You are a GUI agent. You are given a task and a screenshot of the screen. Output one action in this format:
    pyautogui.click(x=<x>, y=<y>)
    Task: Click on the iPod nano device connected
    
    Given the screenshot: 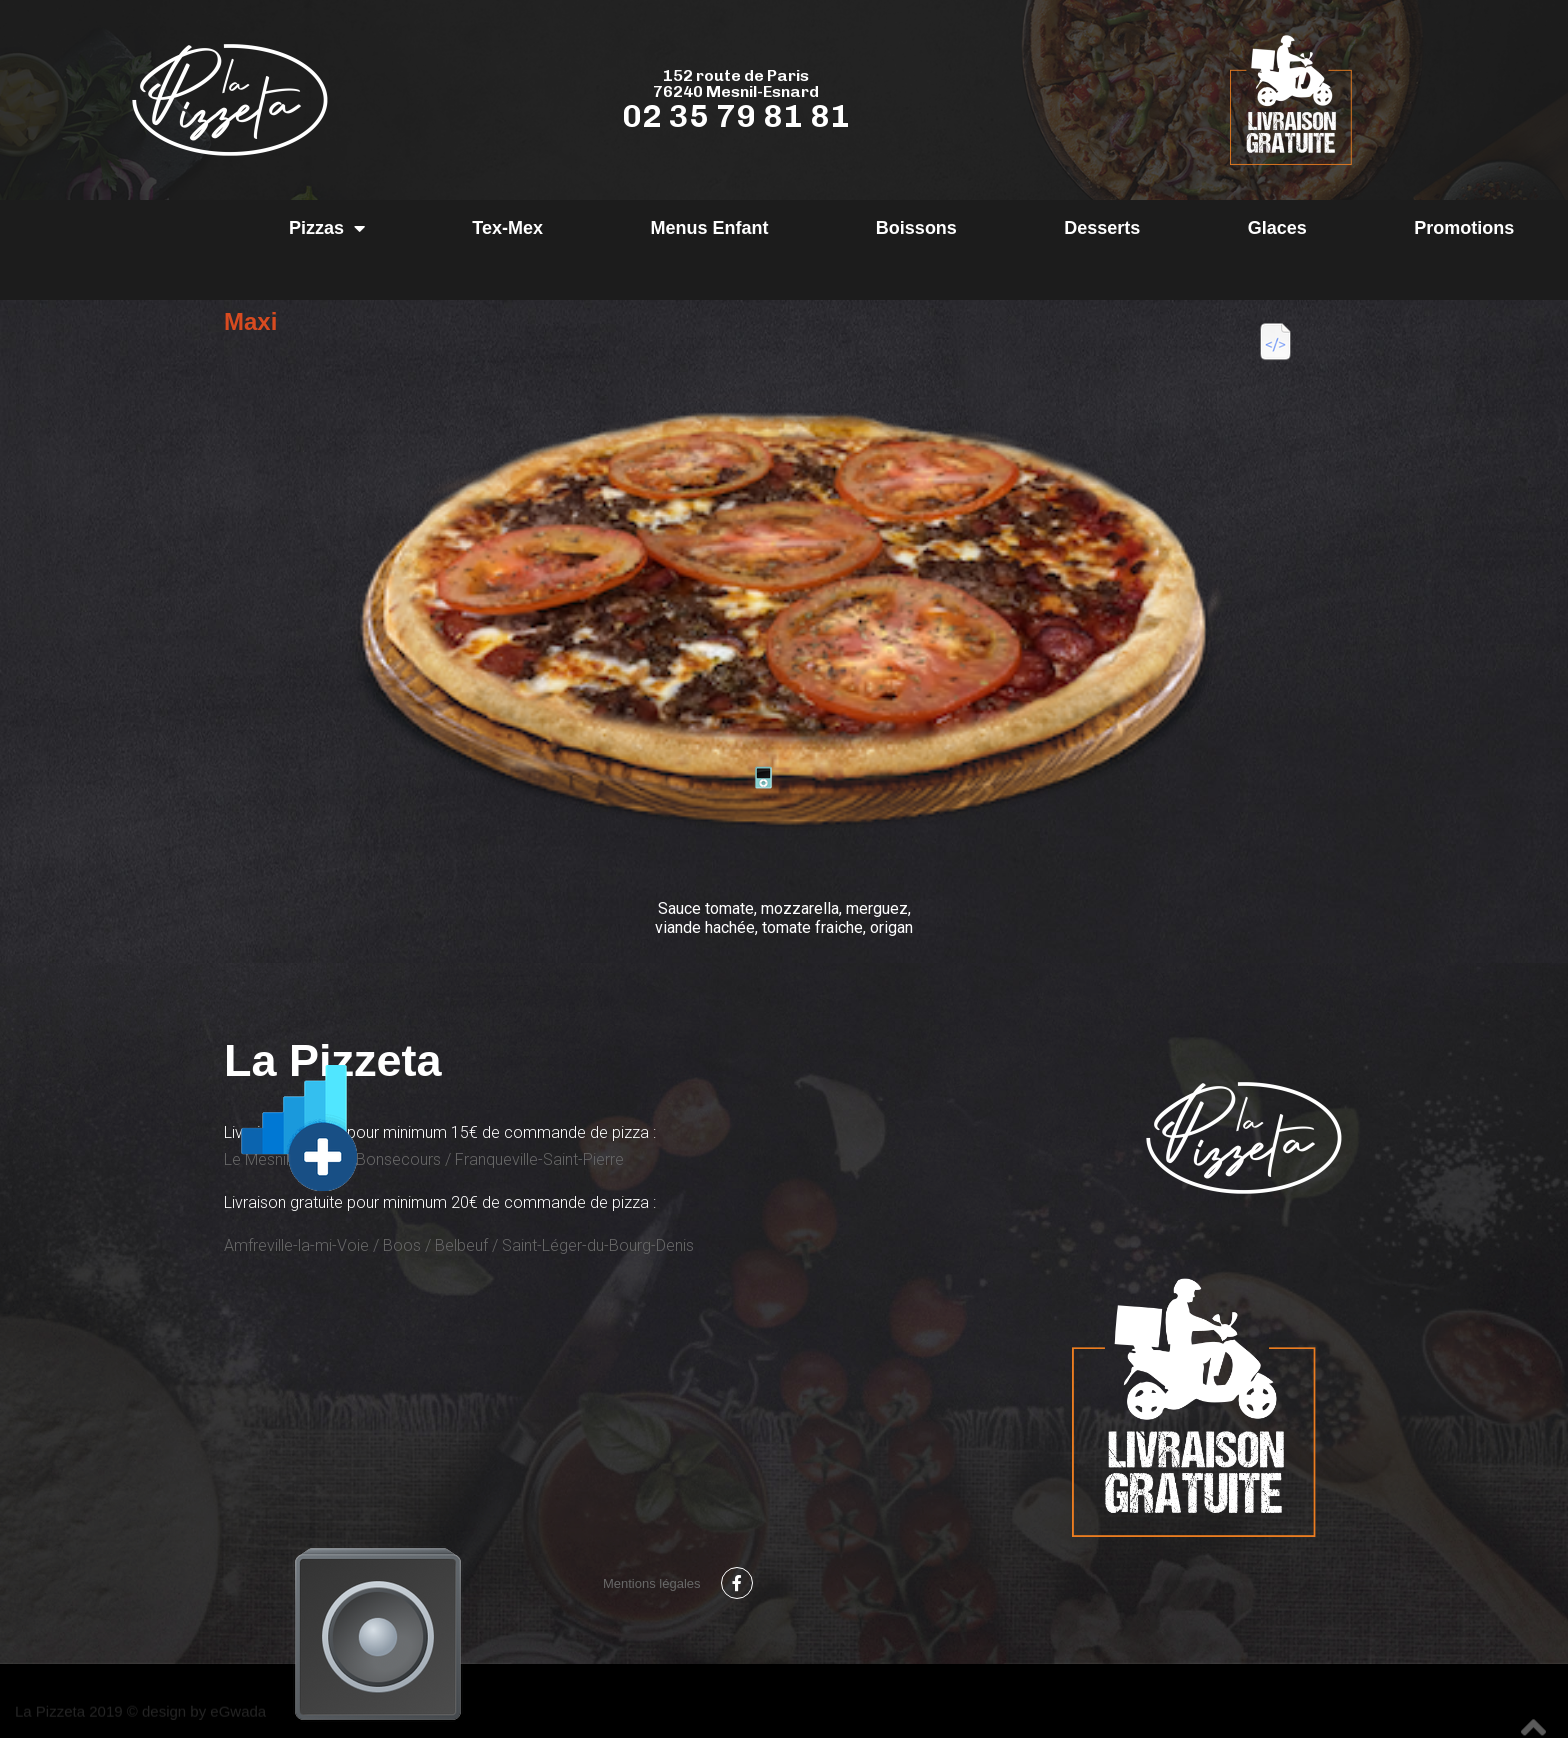 What is the action you would take?
    pyautogui.click(x=763, y=772)
    